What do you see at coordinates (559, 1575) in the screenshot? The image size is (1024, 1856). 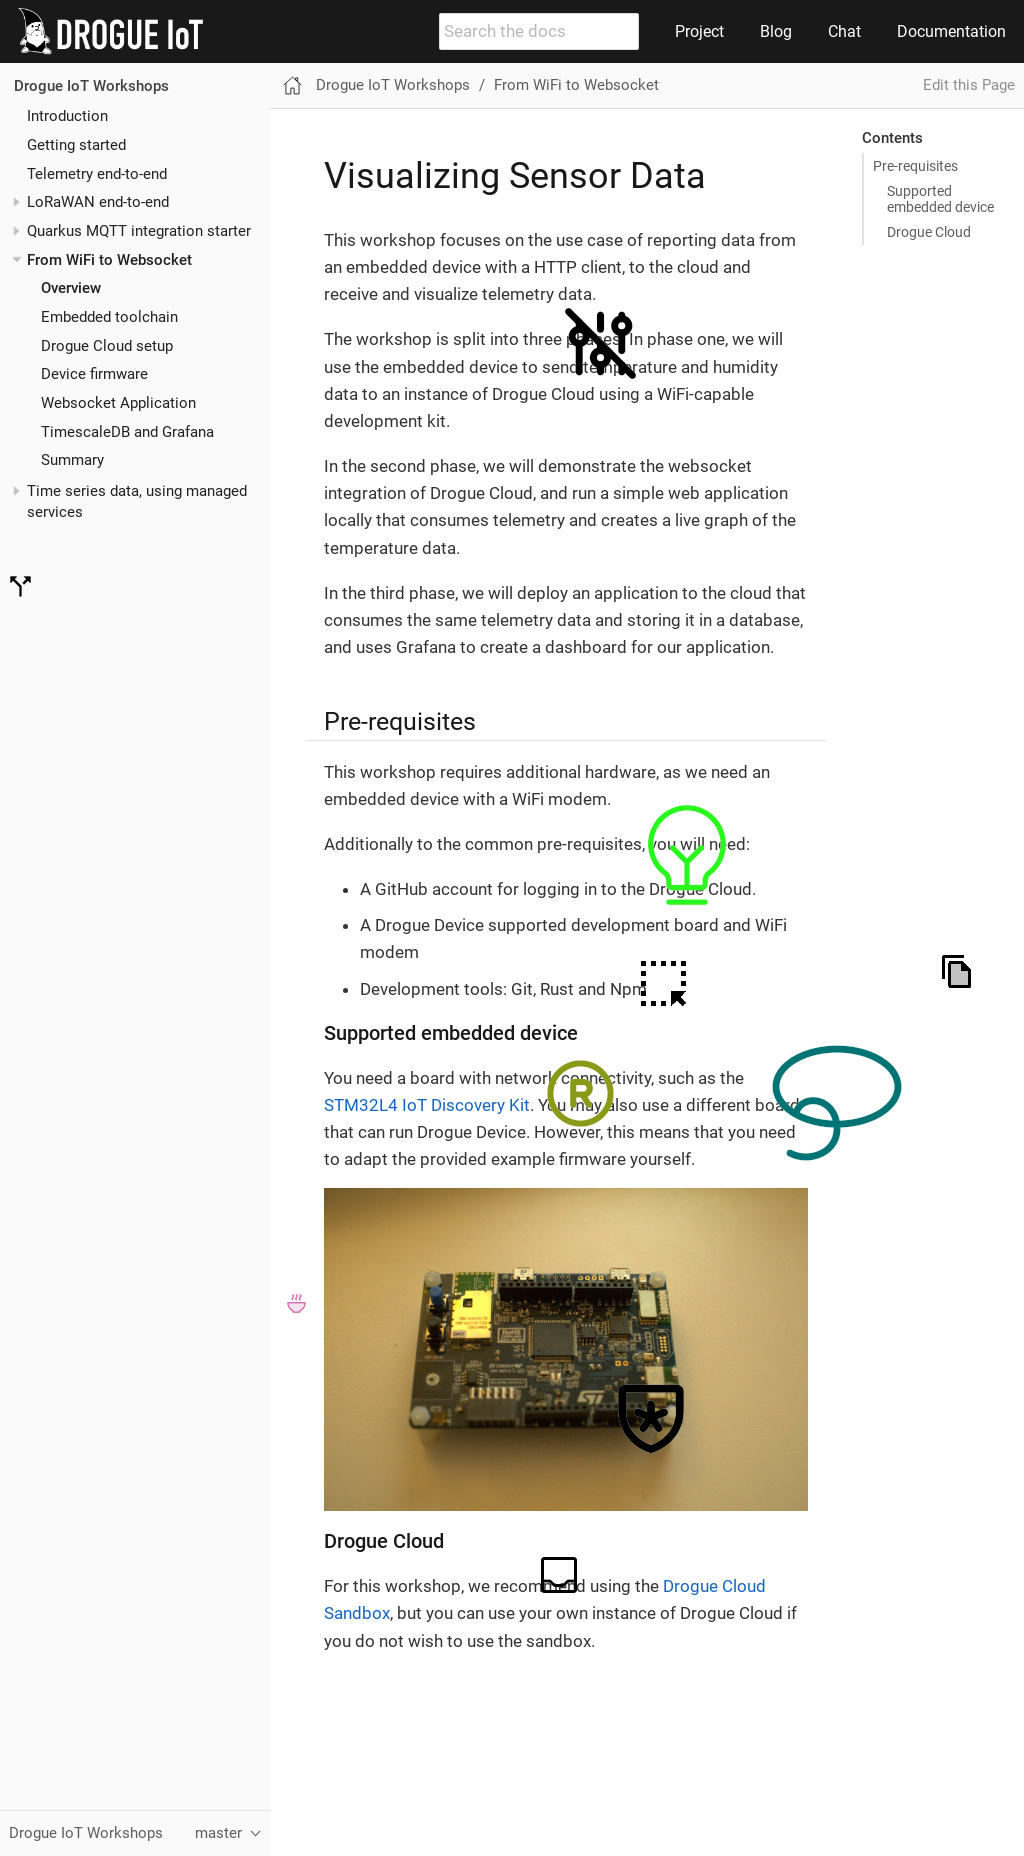 I see `access inbox or incoming items` at bounding box center [559, 1575].